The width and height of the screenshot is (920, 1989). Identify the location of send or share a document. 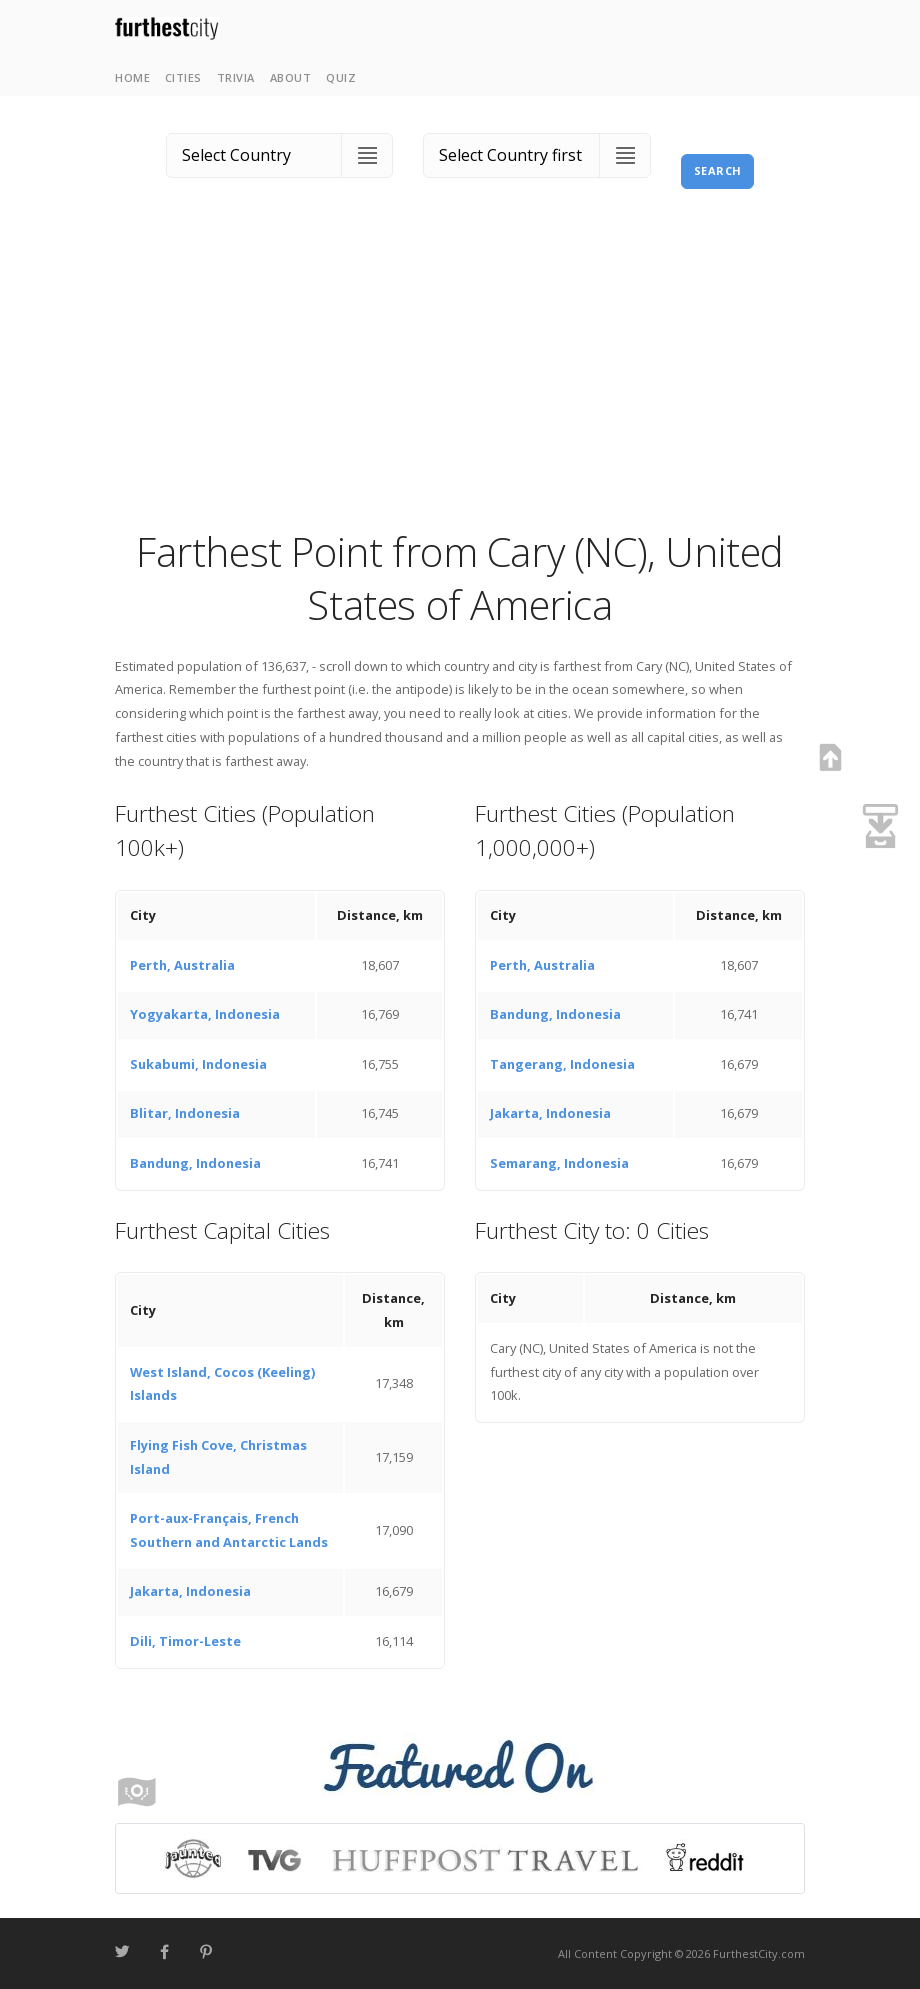
(830, 756).